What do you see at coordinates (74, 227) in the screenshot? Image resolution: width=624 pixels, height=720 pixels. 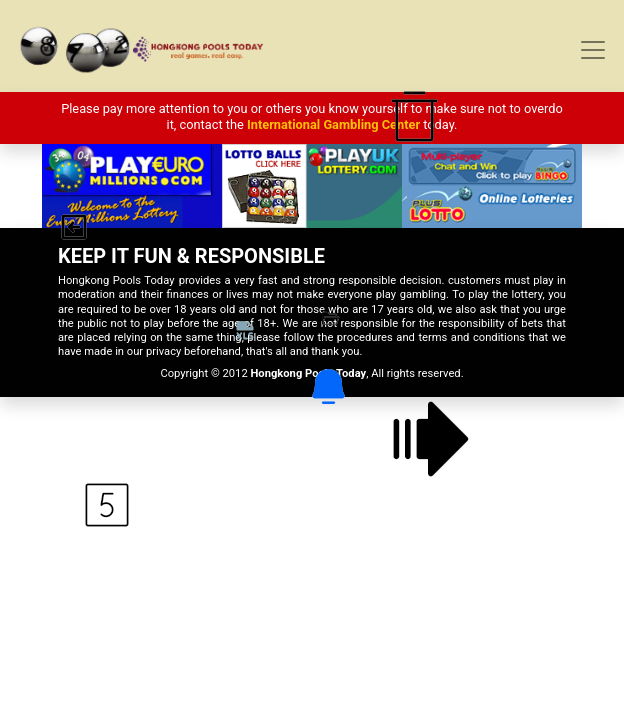 I see `go back to the previous screen` at bounding box center [74, 227].